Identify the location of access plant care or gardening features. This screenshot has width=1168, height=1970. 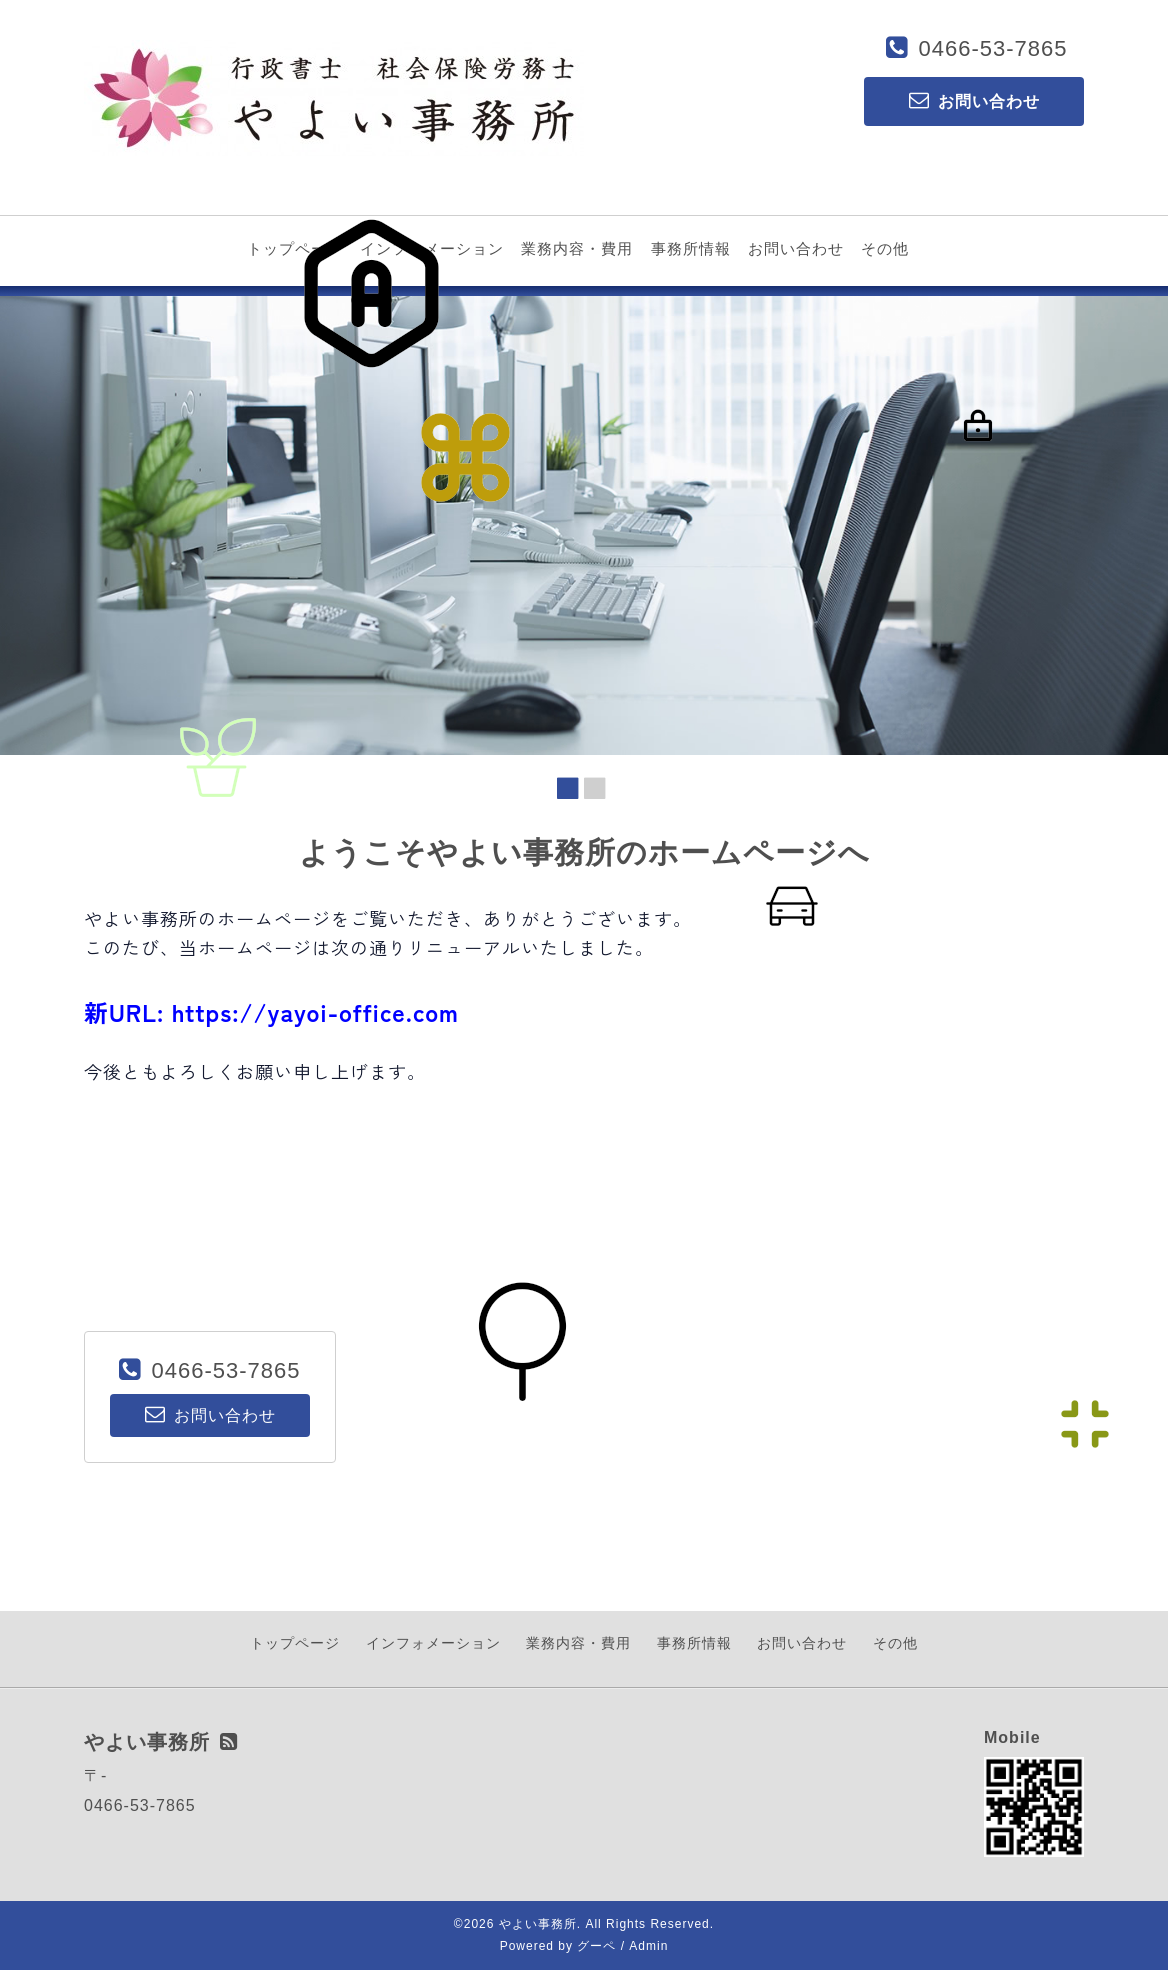
(216, 757).